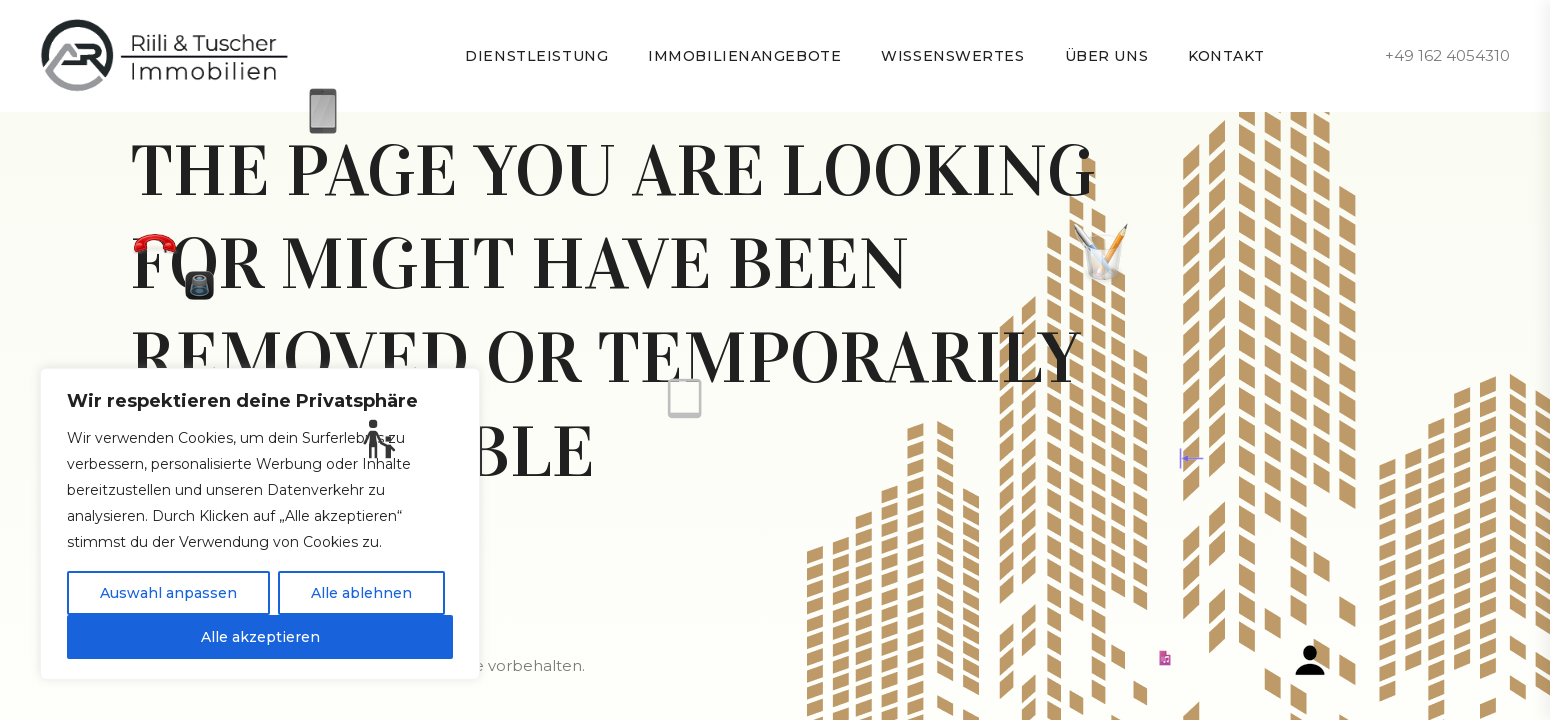 This screenshot has height=720, width=1550. I want to click on access parental control settings, so click(380, 439).